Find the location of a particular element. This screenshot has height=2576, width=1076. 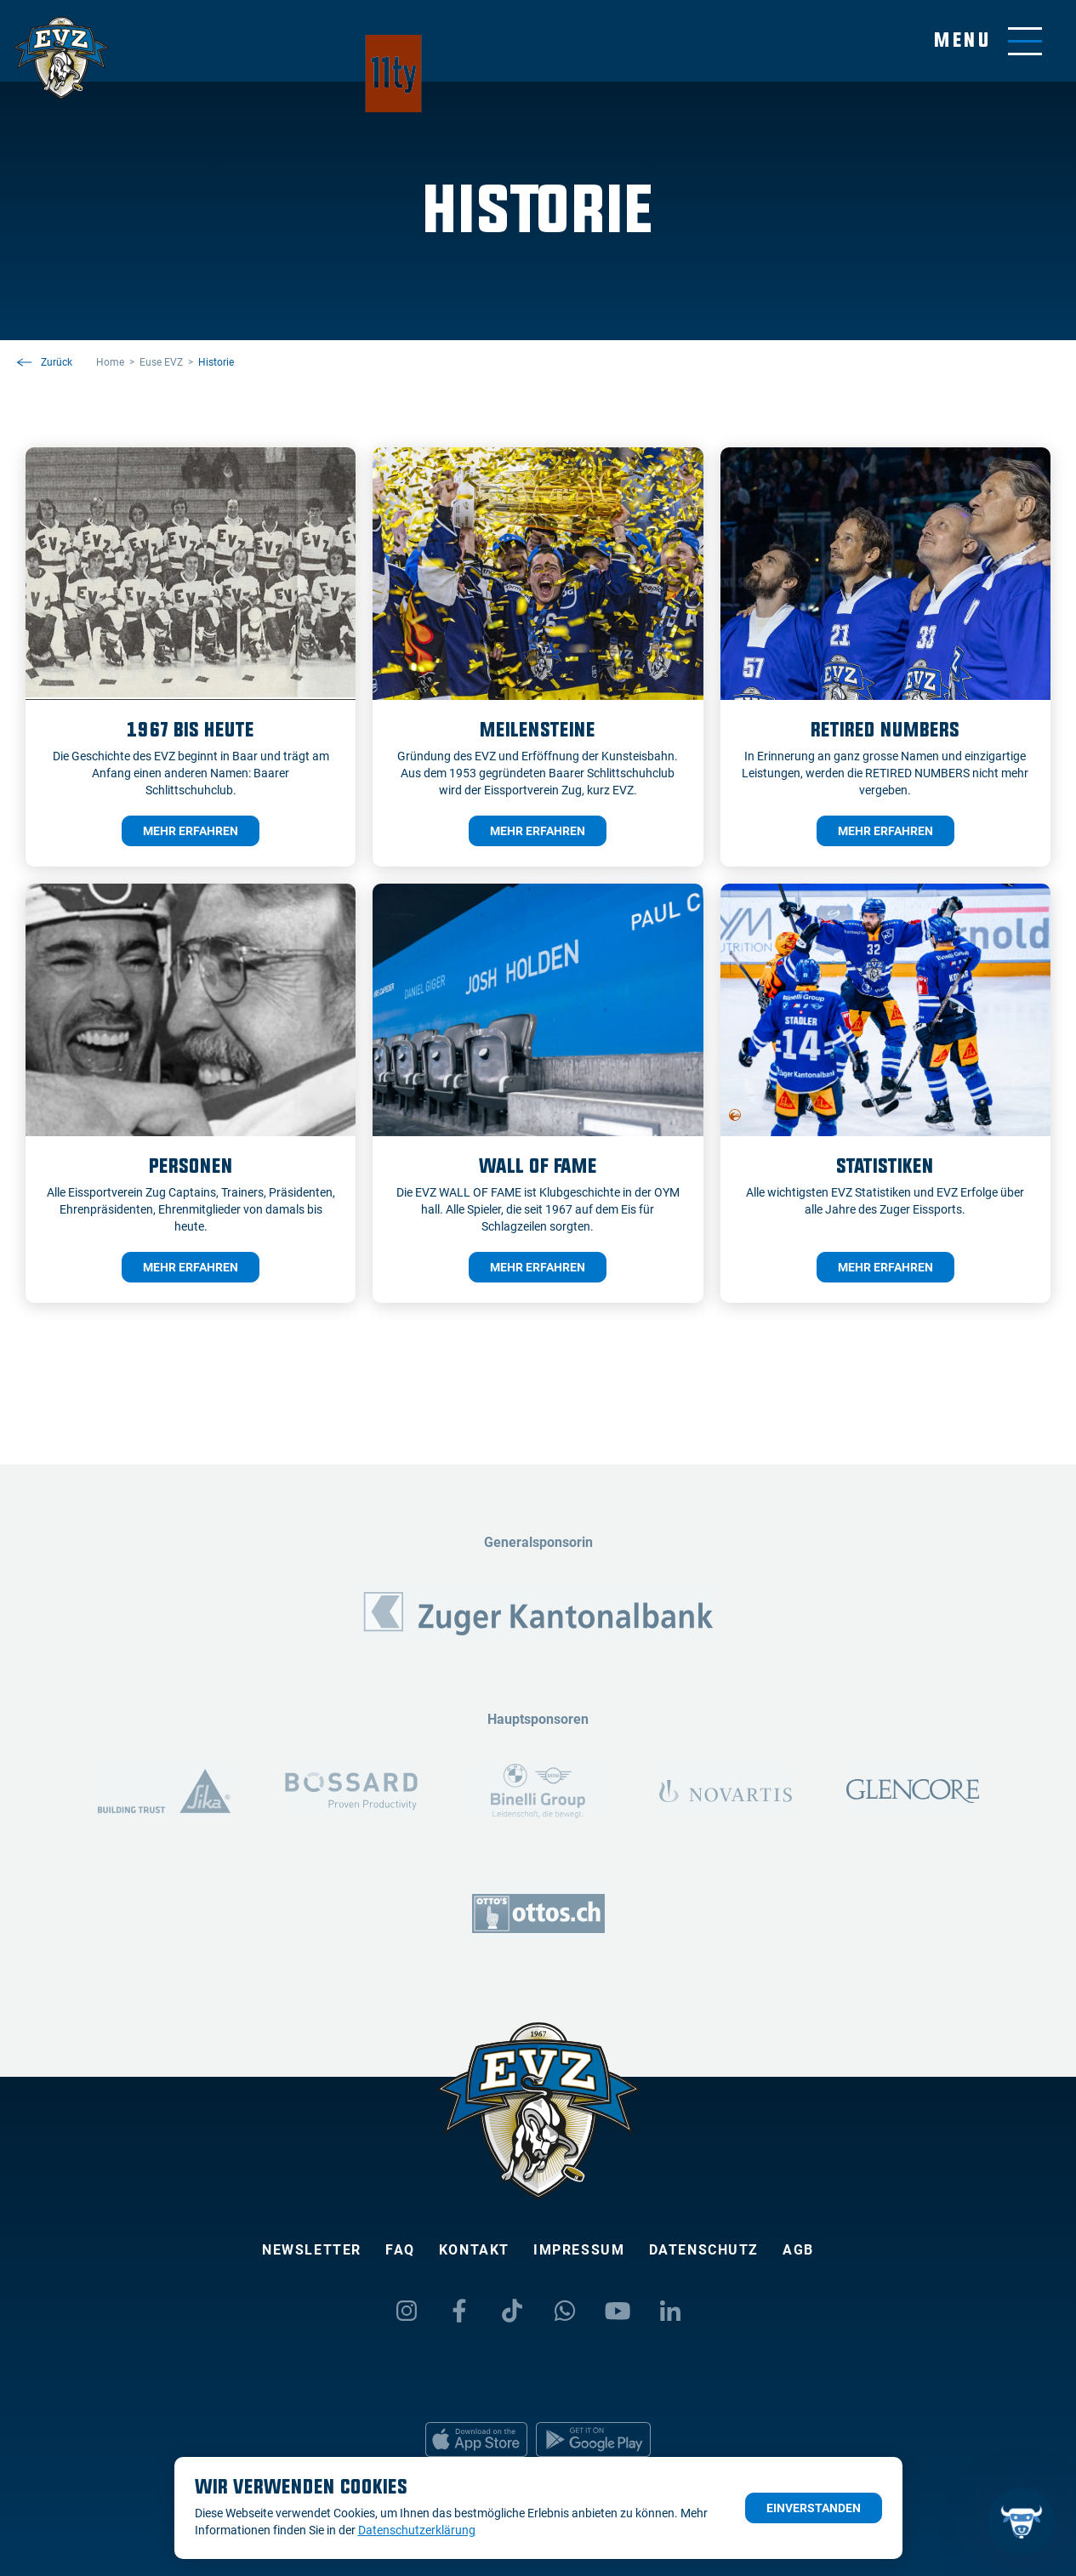

joget platform logo is located at coordinates (735, 1115).